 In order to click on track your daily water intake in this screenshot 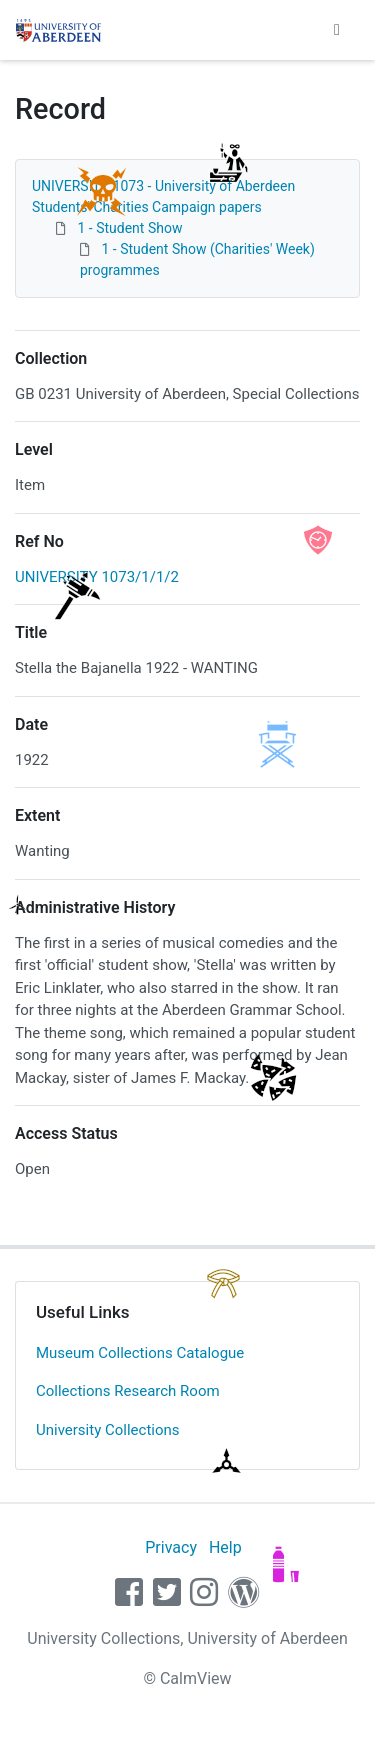, I will do `click(286, 1564)`.